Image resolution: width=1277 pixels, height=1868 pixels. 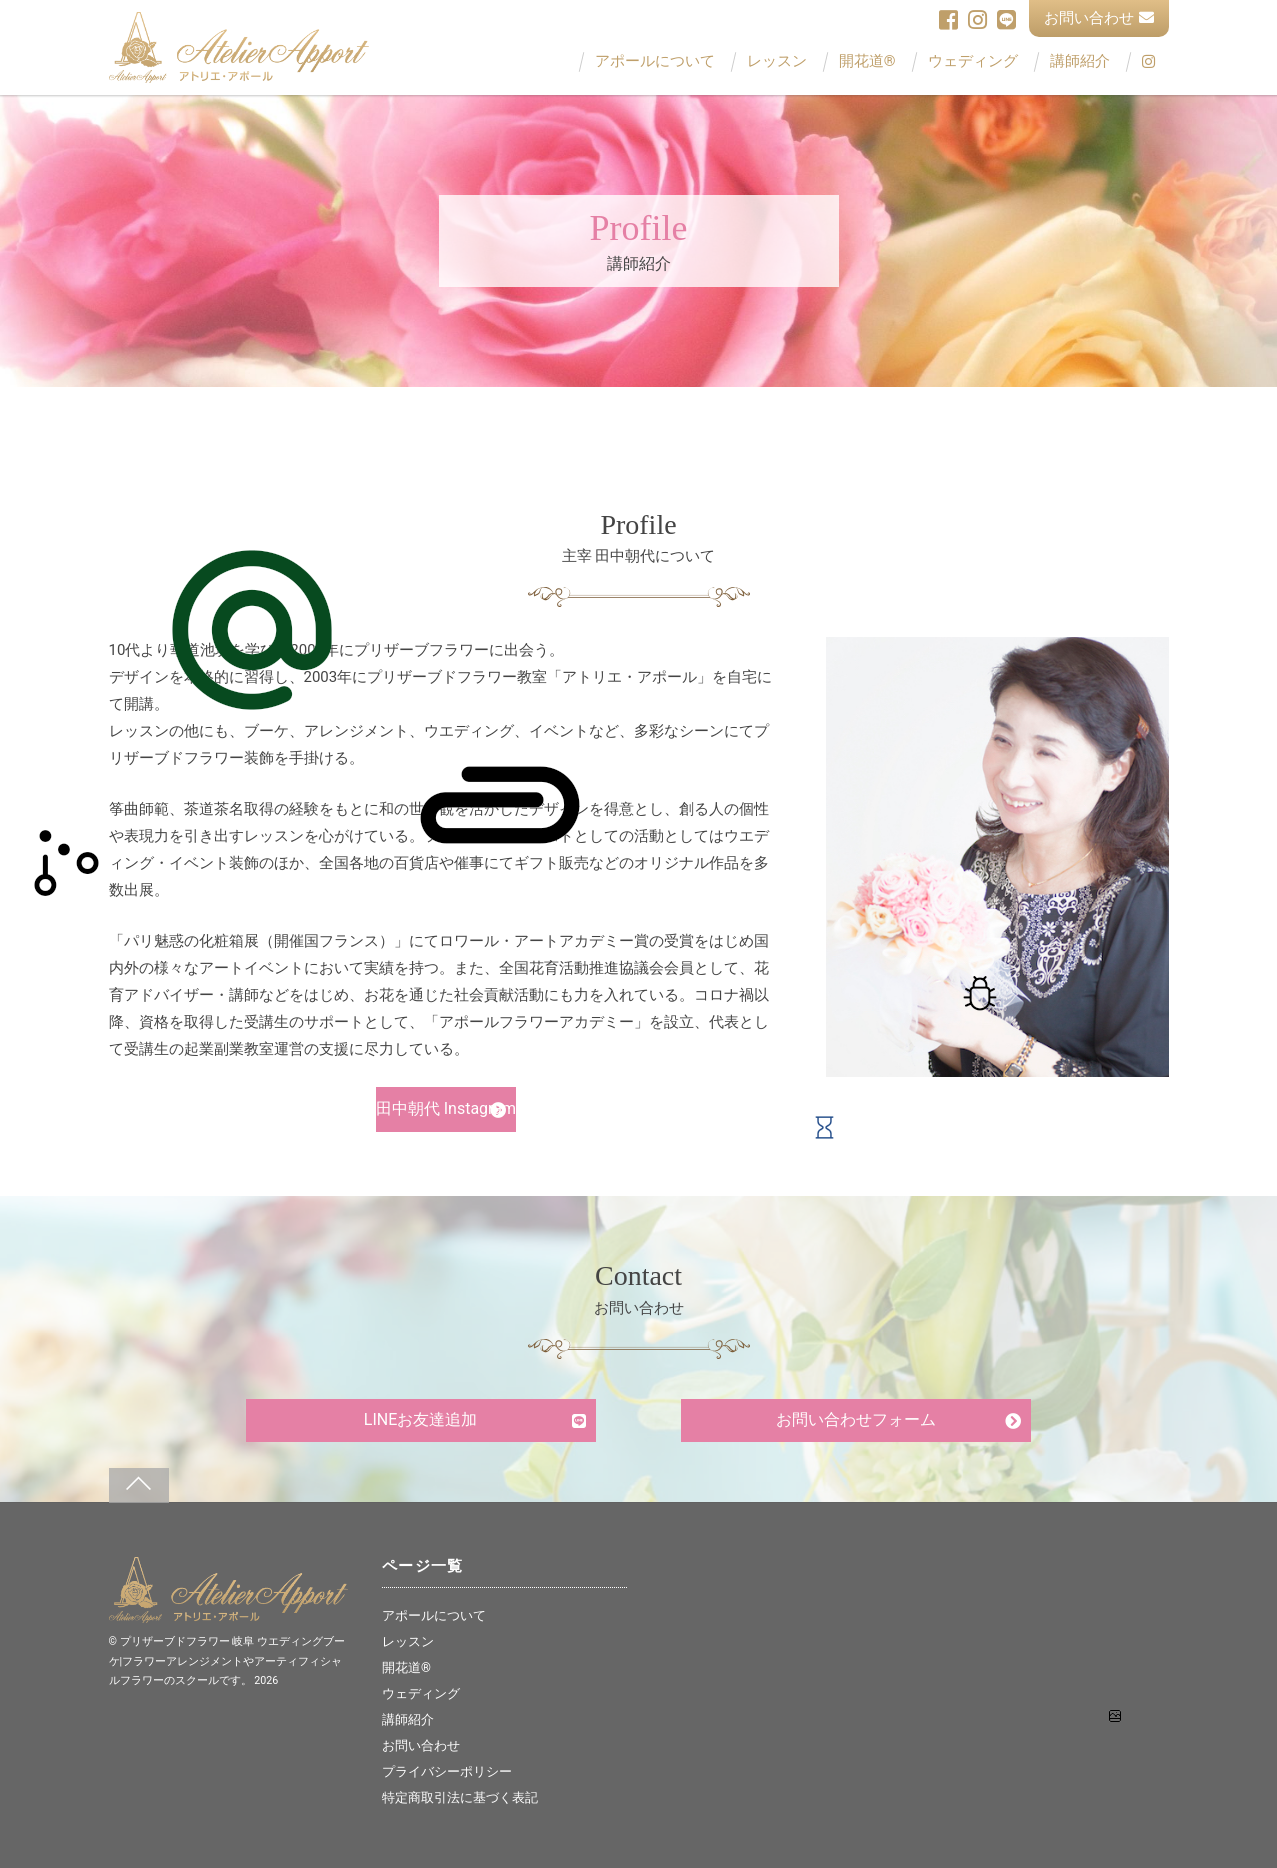 I want to click on view instant photos or polaroid-style images, so click(x=1115, y=1716).